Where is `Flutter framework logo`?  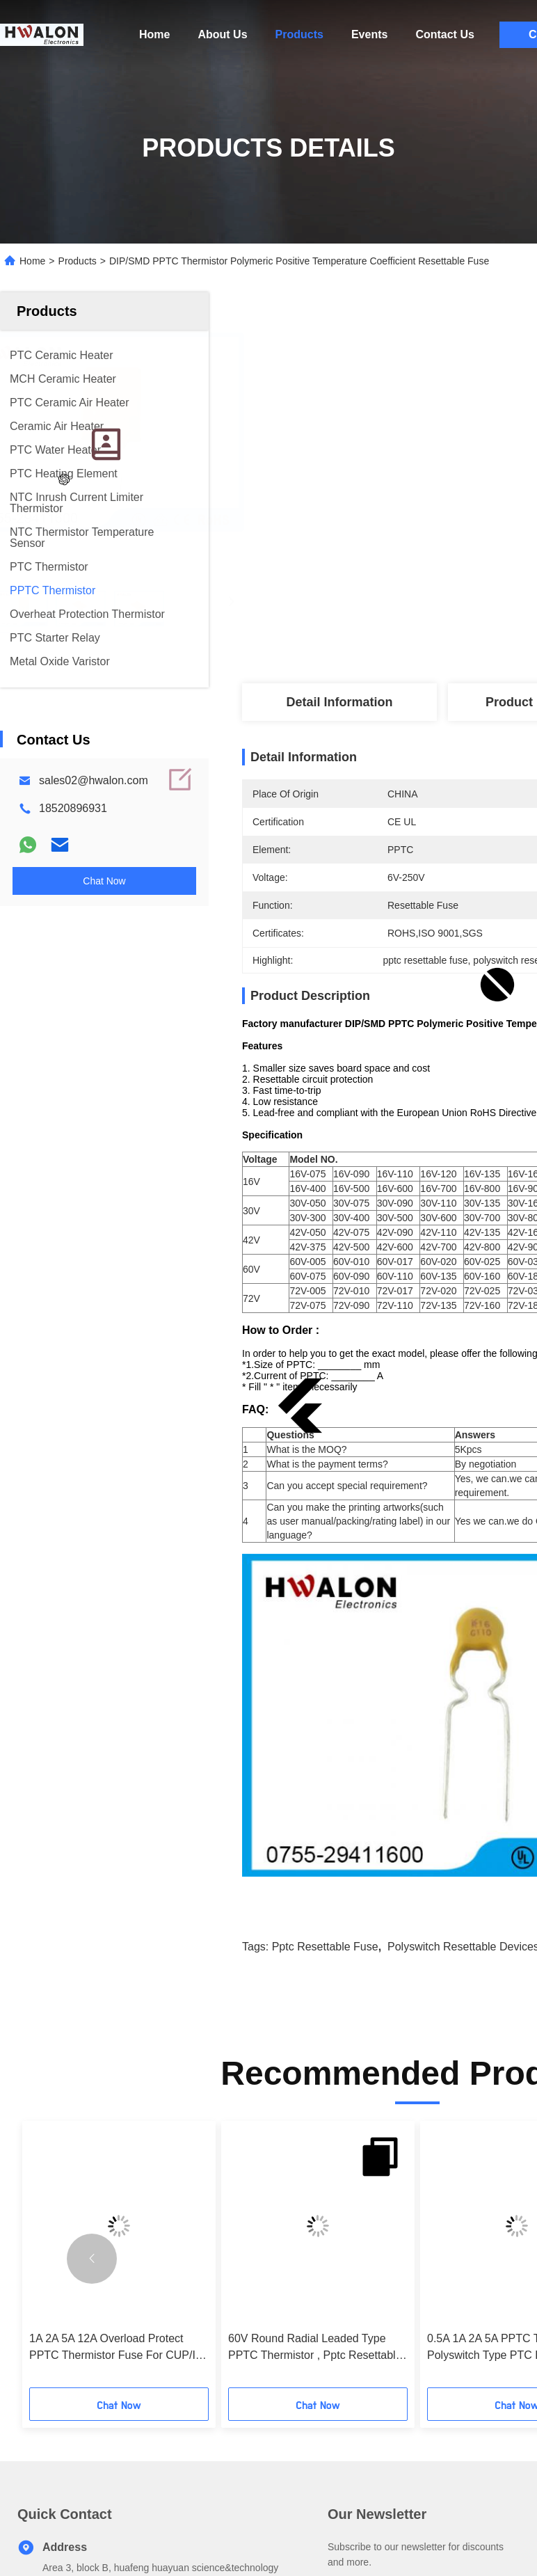 Flutter framework logo is located at coordinates (301, 1406).